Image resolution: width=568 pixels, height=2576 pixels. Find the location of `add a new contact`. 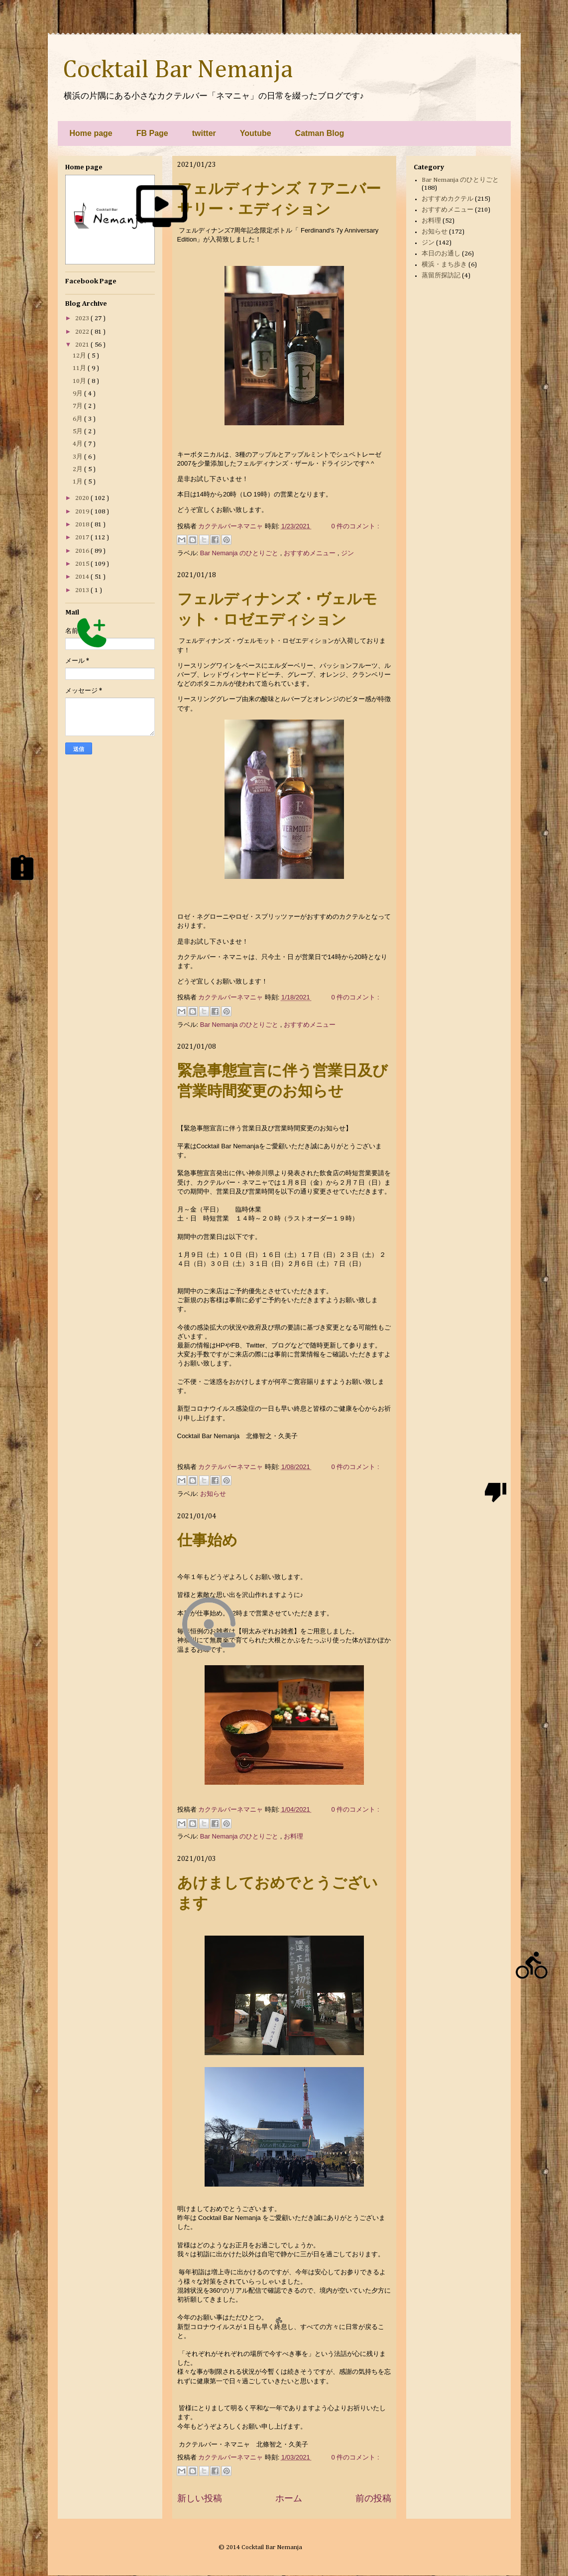

add a new contact is located at coordinates (92, 632).